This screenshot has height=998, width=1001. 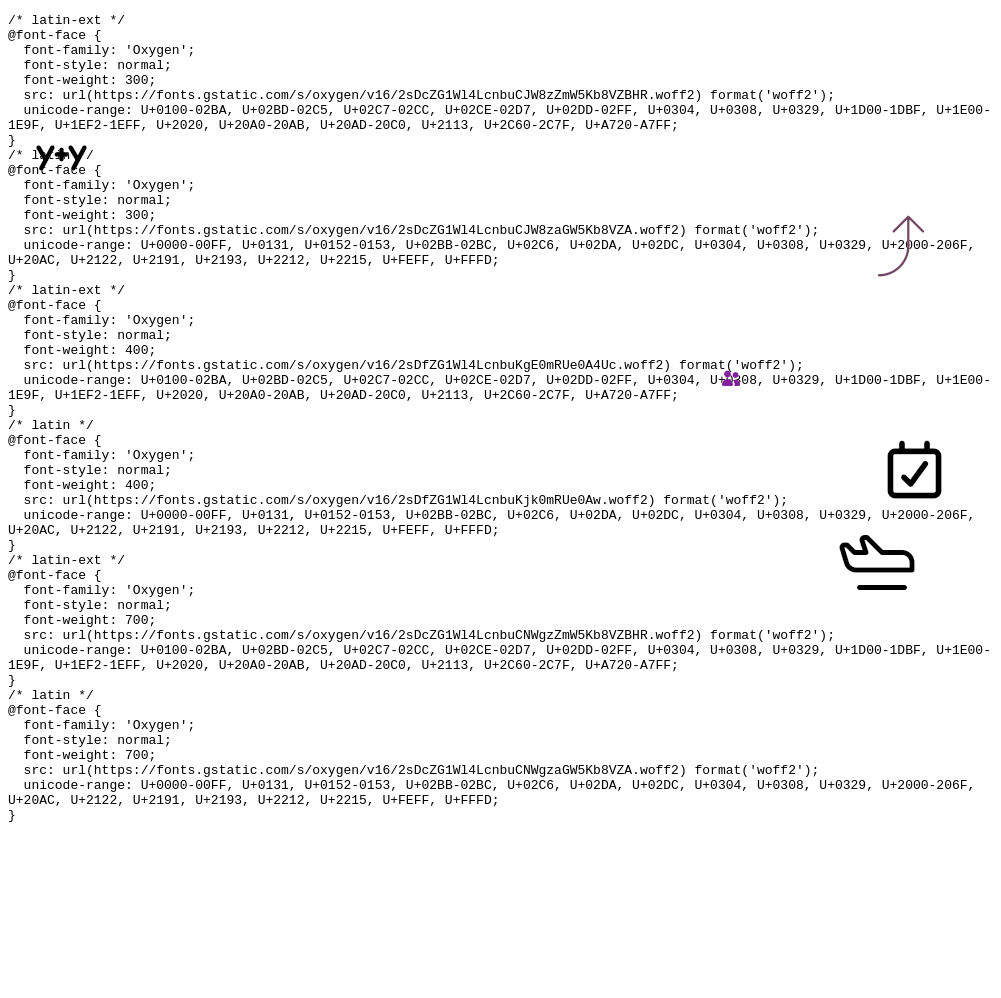 What do you see at coordinates (914, 471) in the screenshot?
I see `confirm or complete a scheduled event` at bounding box center [914, 471].